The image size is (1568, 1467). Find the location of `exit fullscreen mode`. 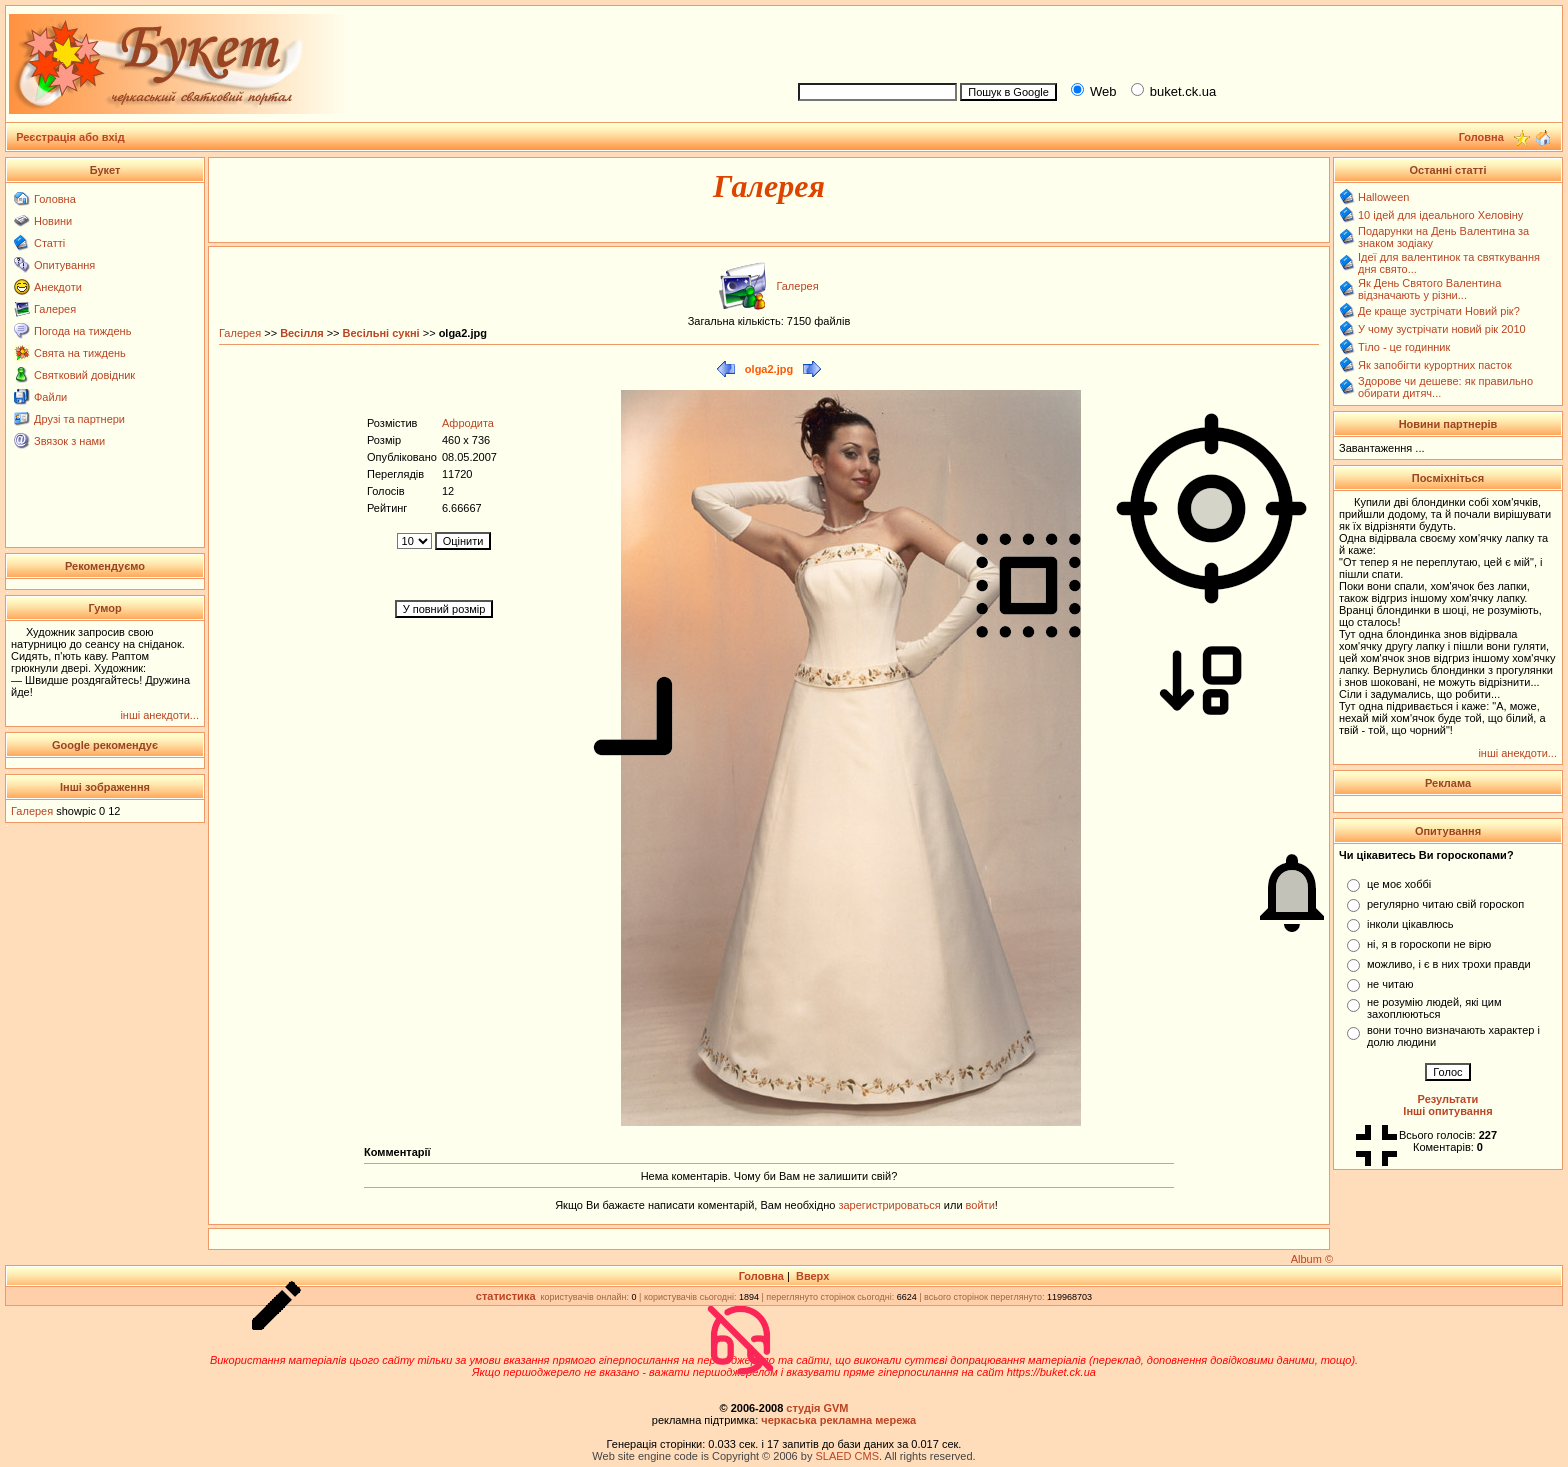

exit fullscreen mode is located at coordinates (1376, 1145).